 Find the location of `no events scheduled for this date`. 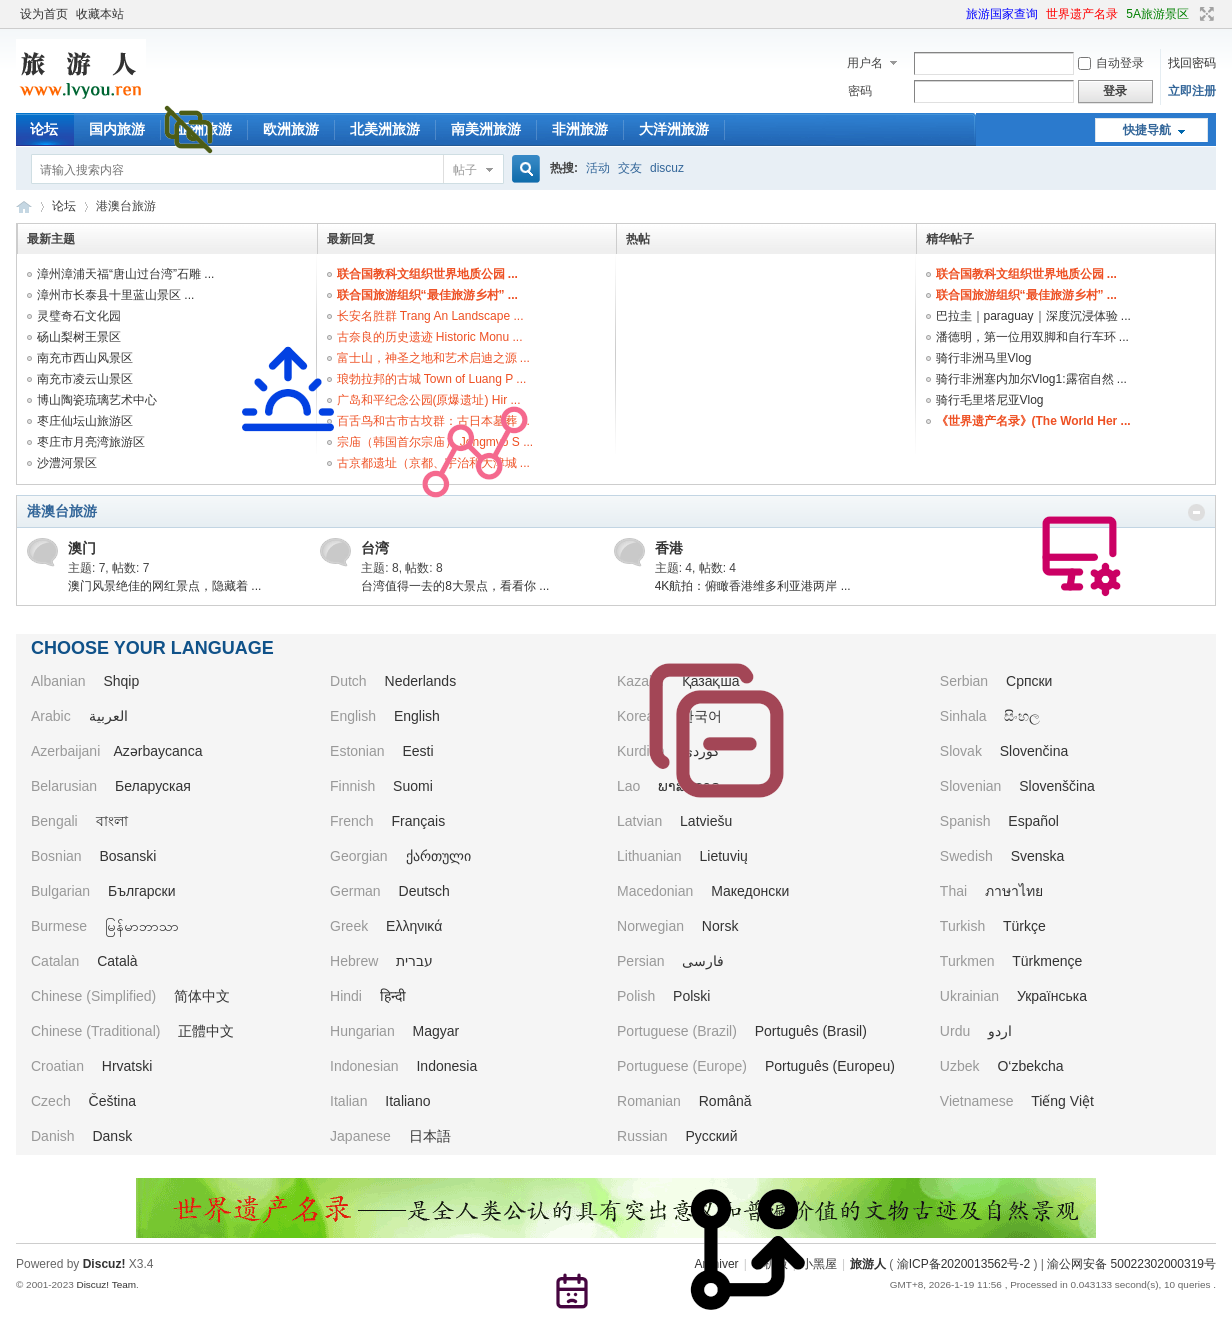

no events scheduled for this date is located at coordinates (572, 1291).